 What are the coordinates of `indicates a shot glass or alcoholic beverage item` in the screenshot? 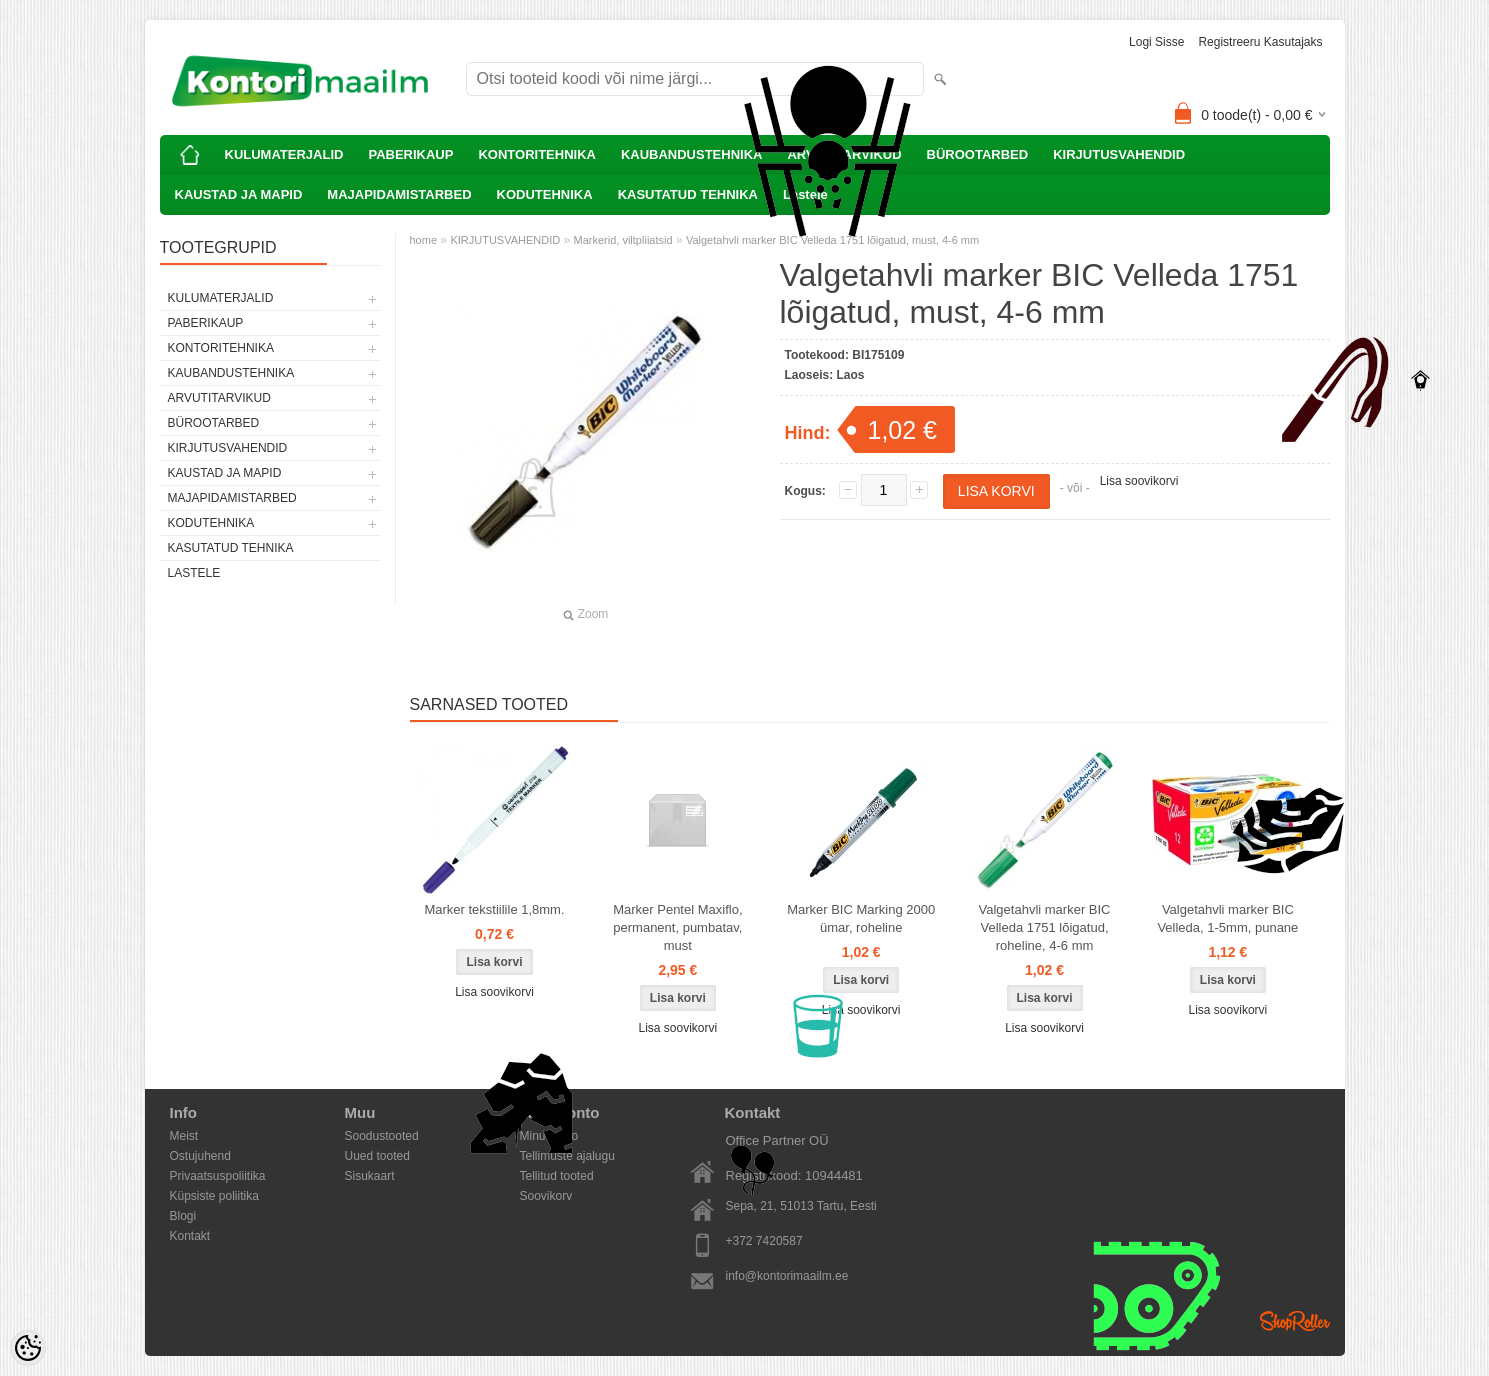 It's located at (818, 1026).